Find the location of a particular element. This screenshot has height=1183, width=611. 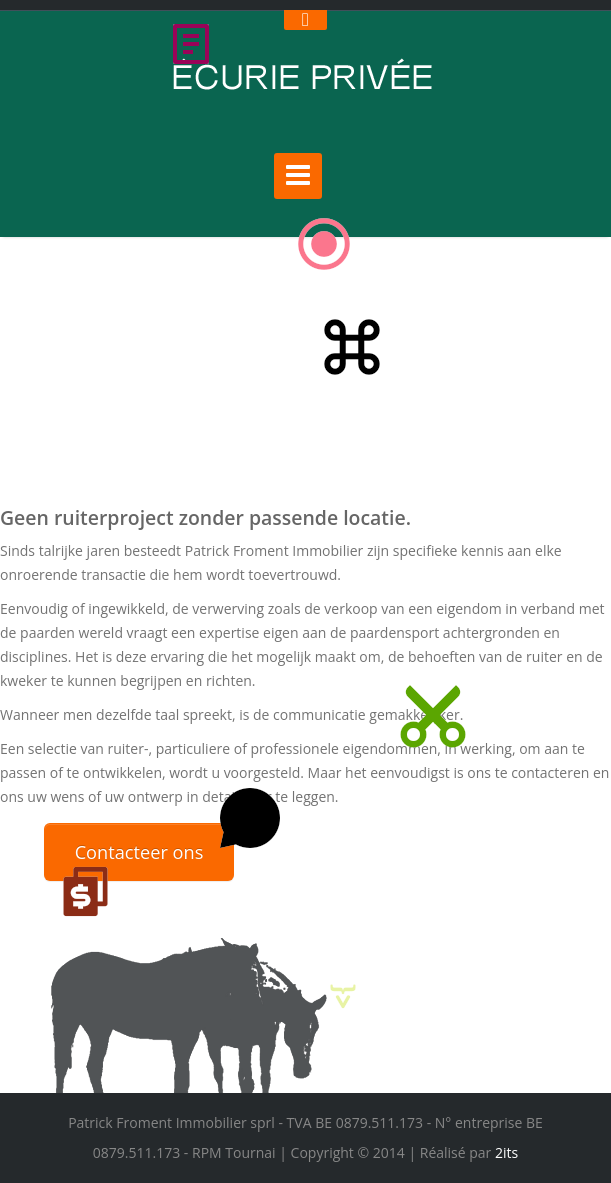

command key symbol for keyboard shortcuts is located at coordinates (352, 347).